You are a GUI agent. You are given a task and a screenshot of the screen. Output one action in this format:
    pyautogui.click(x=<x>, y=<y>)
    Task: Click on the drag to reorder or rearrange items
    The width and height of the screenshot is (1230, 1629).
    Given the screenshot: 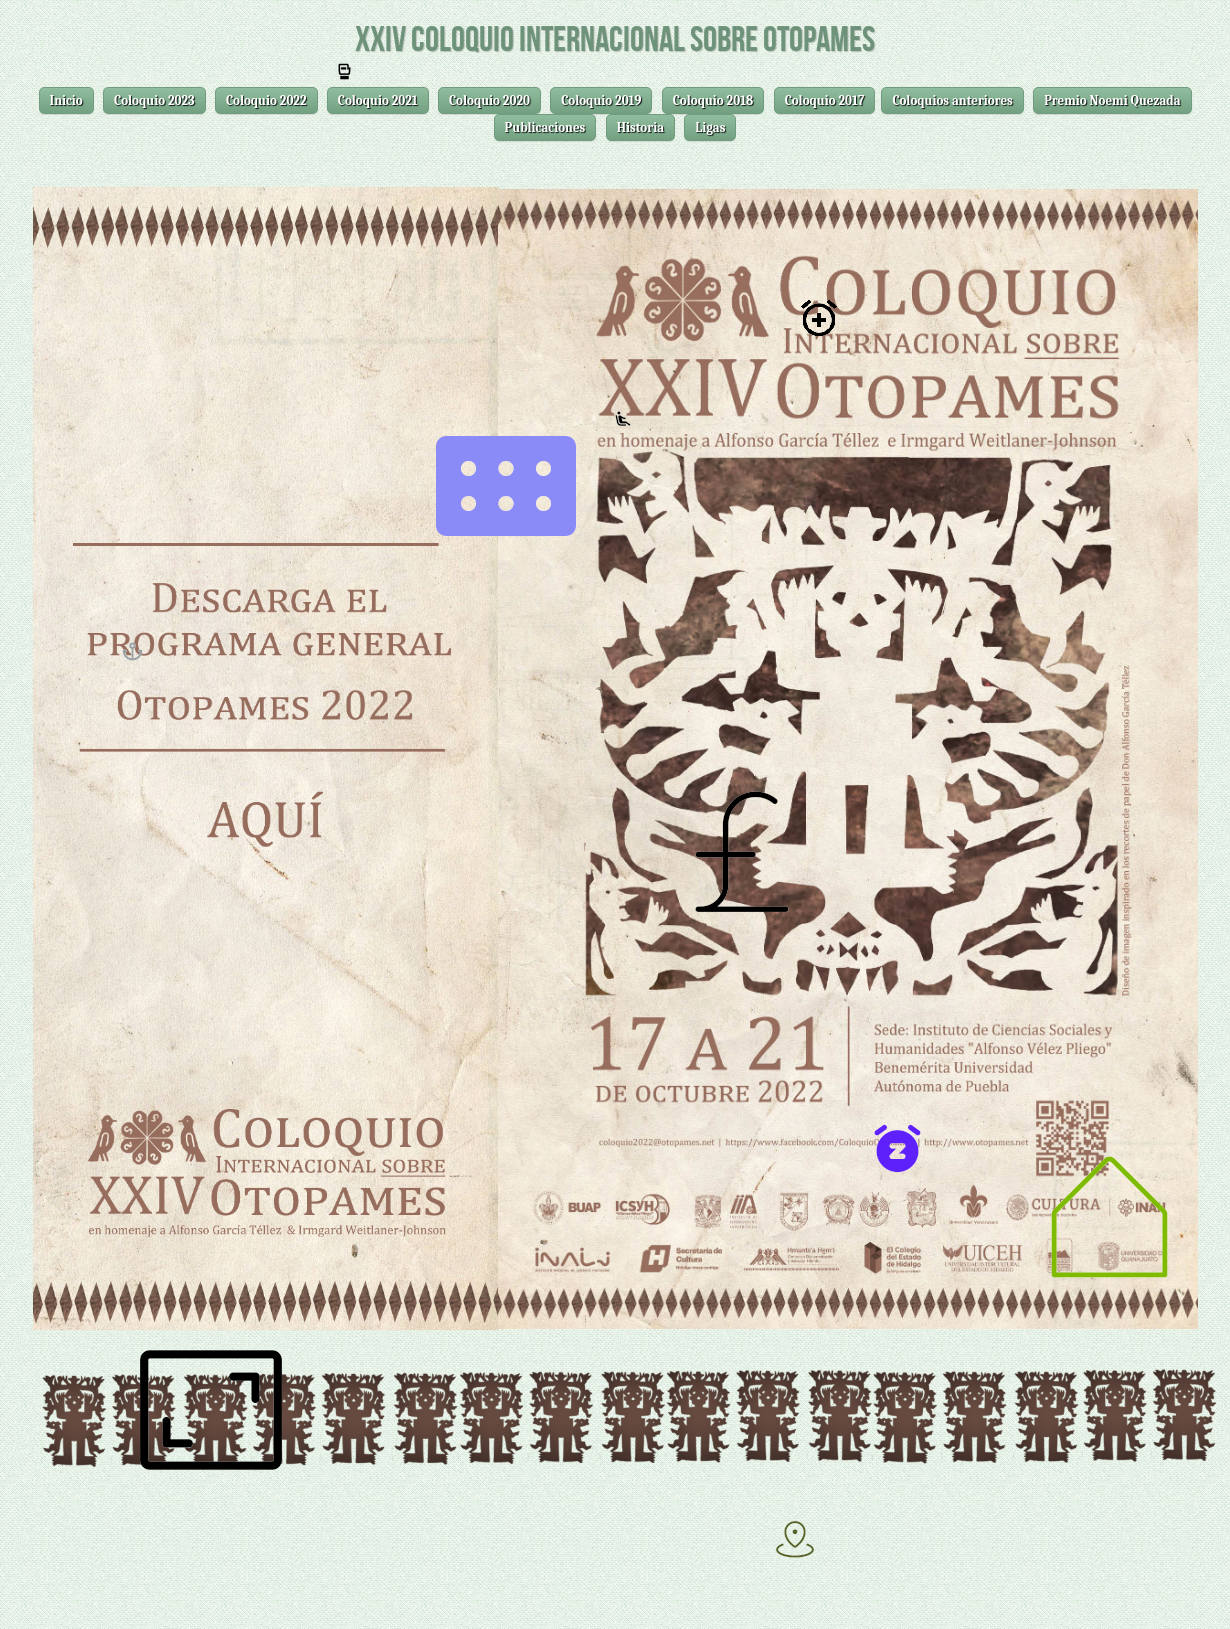 What is the action you would take?
    pyautogui.click(x=506, y=486)
    